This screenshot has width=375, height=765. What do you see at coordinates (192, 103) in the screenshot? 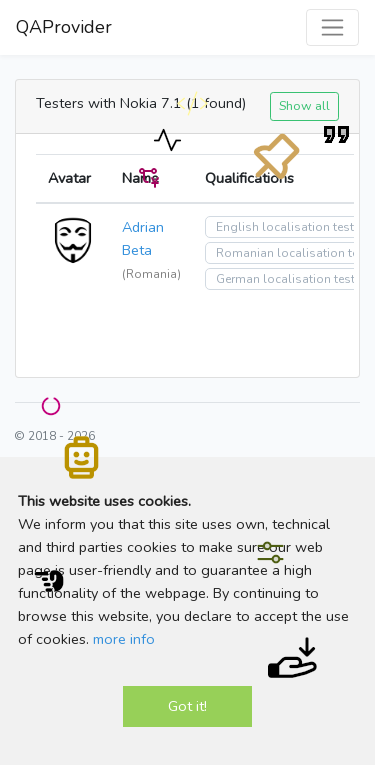
I see `view or edit source code` at bounding box center [192, 103].